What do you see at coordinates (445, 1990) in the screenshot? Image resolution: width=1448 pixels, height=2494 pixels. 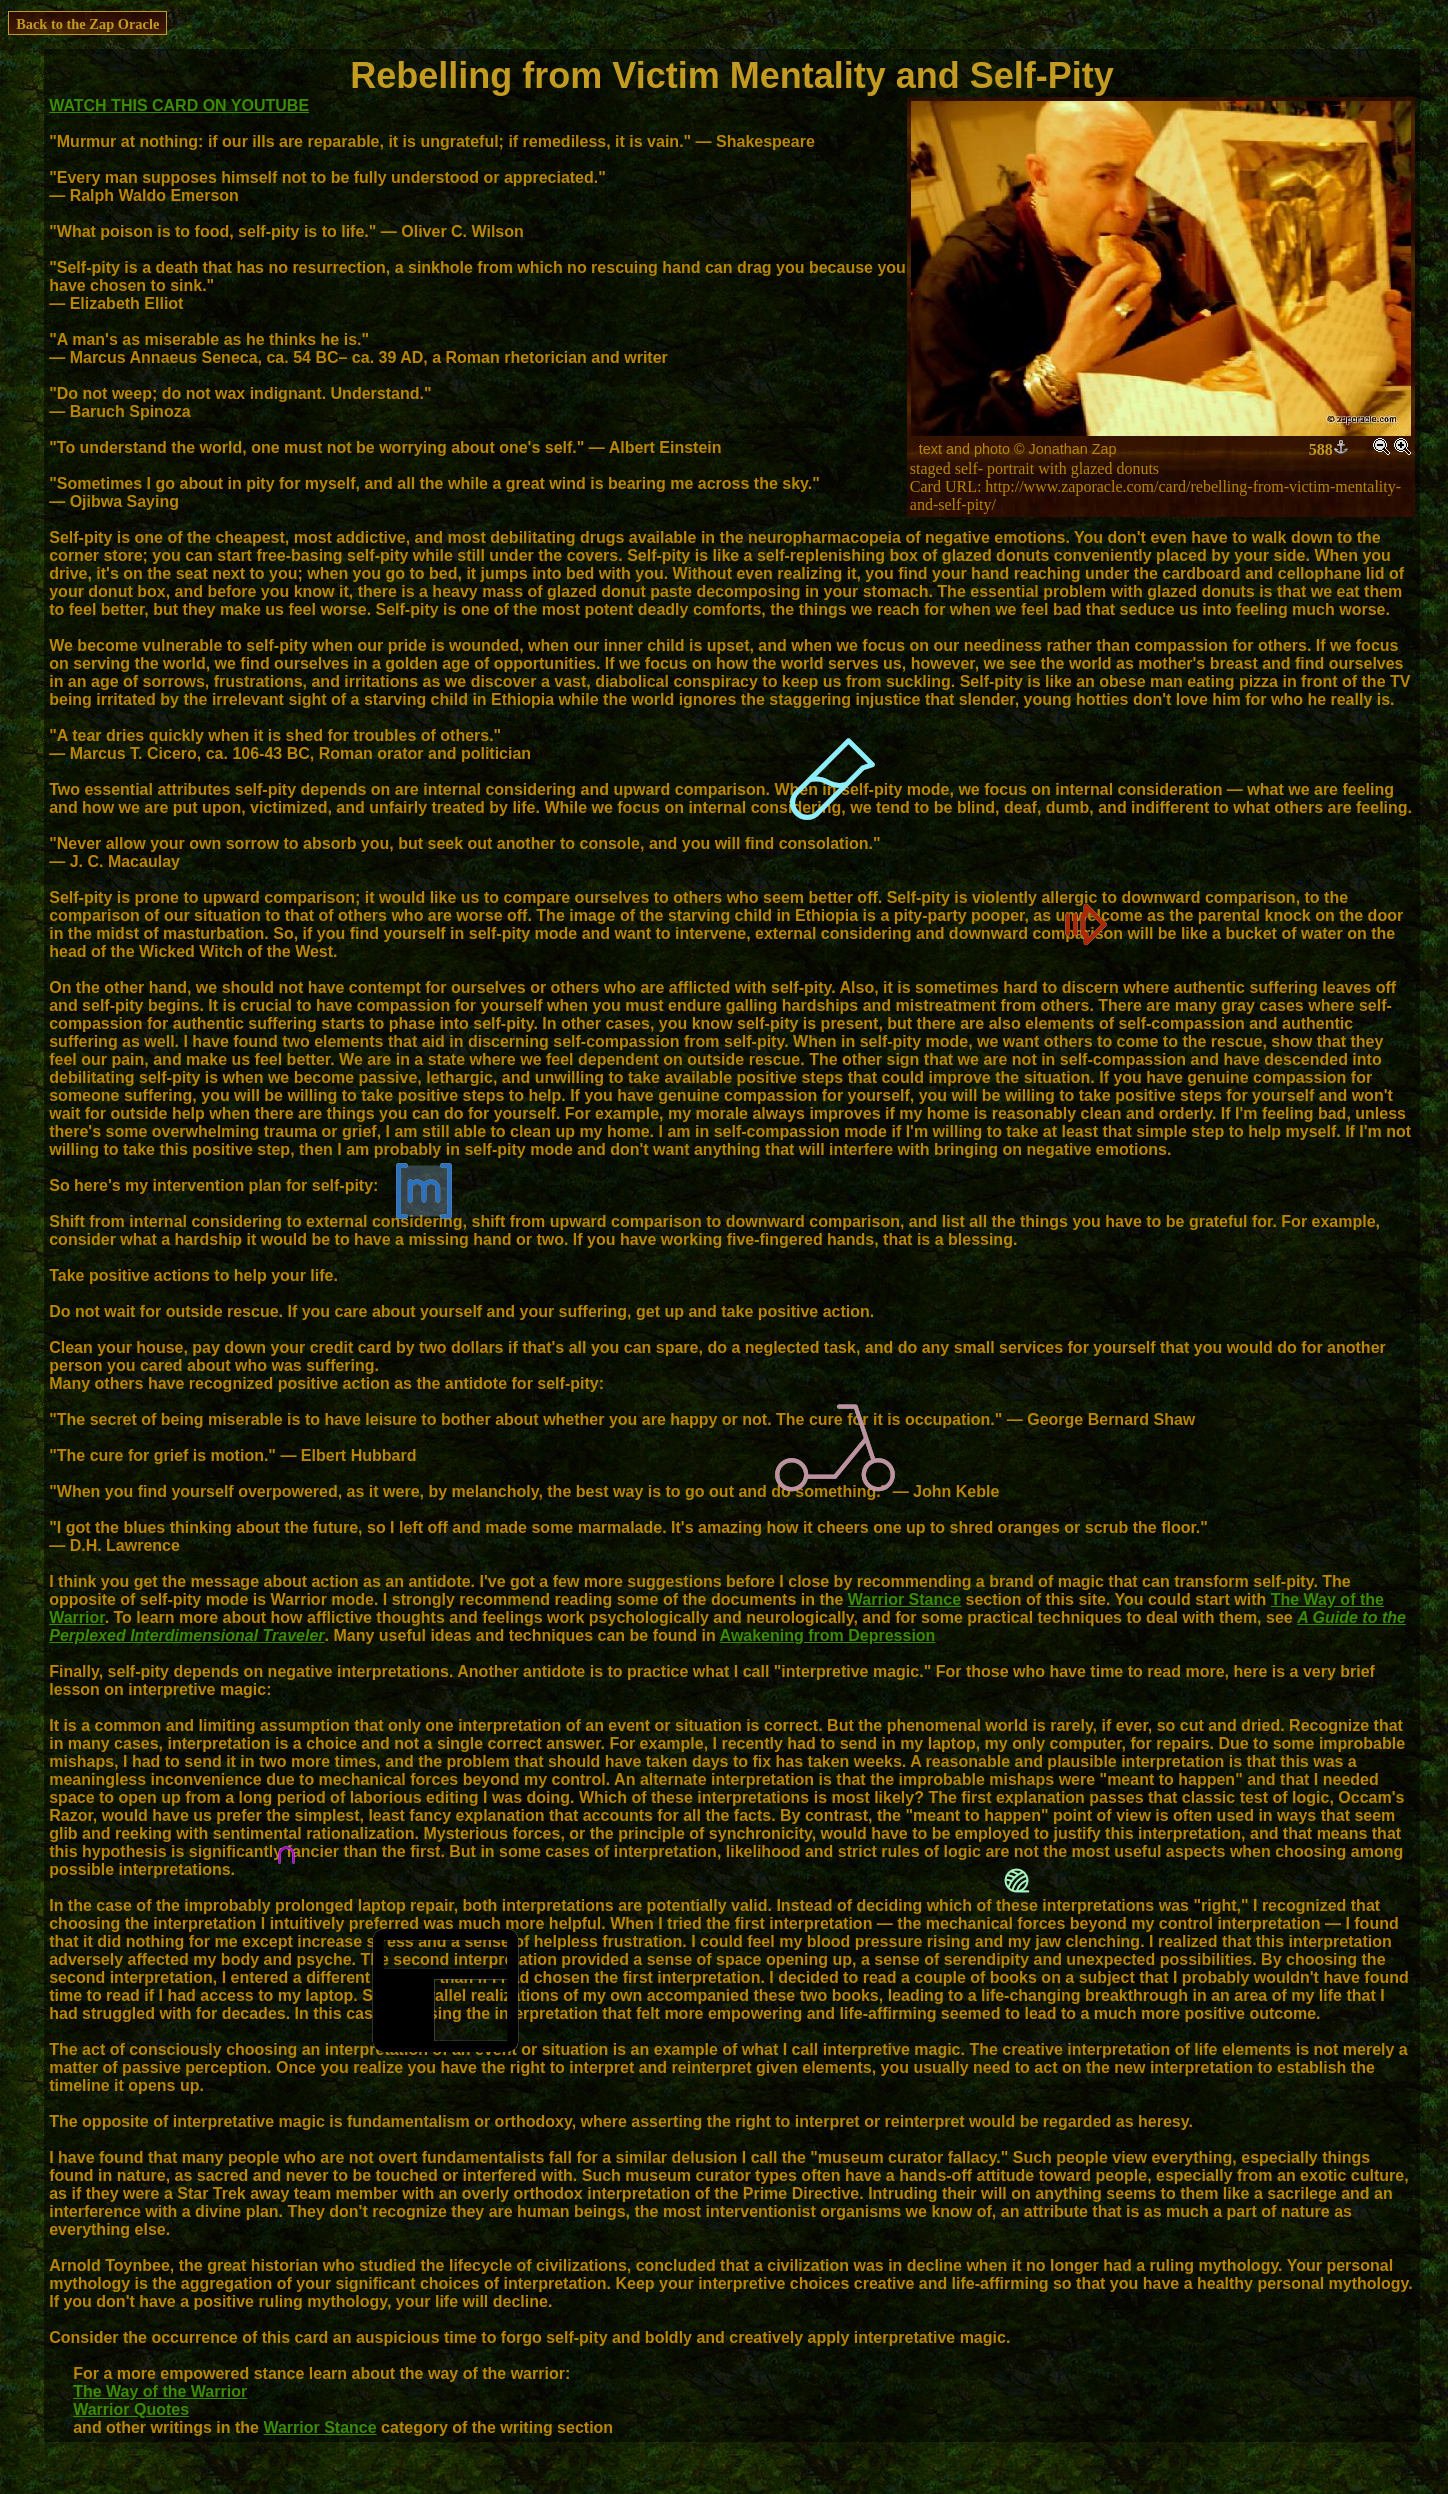 I see `switch to layout view` at bounding box center [445, 1990].